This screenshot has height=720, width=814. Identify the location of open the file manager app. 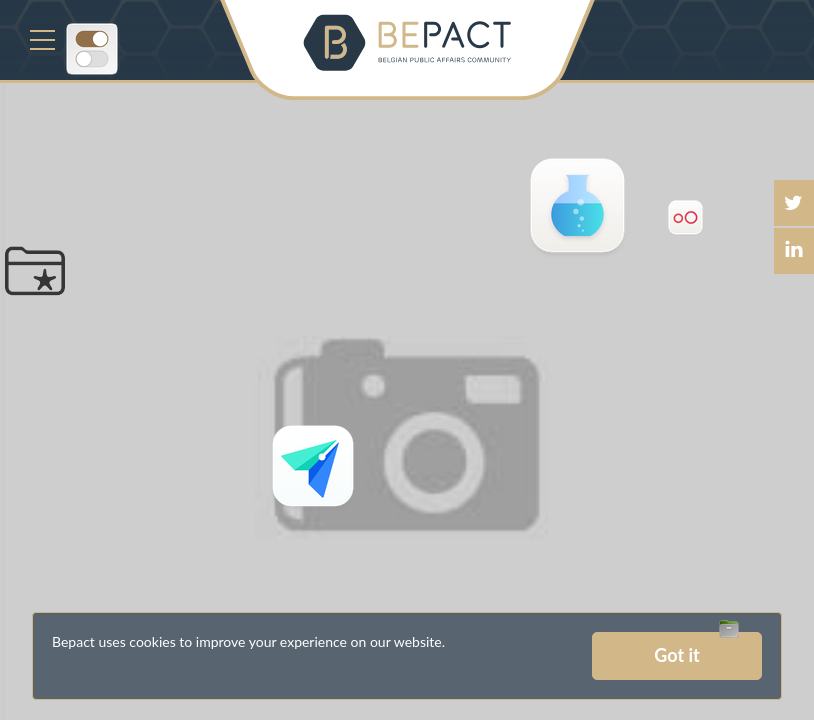
(729, 629).